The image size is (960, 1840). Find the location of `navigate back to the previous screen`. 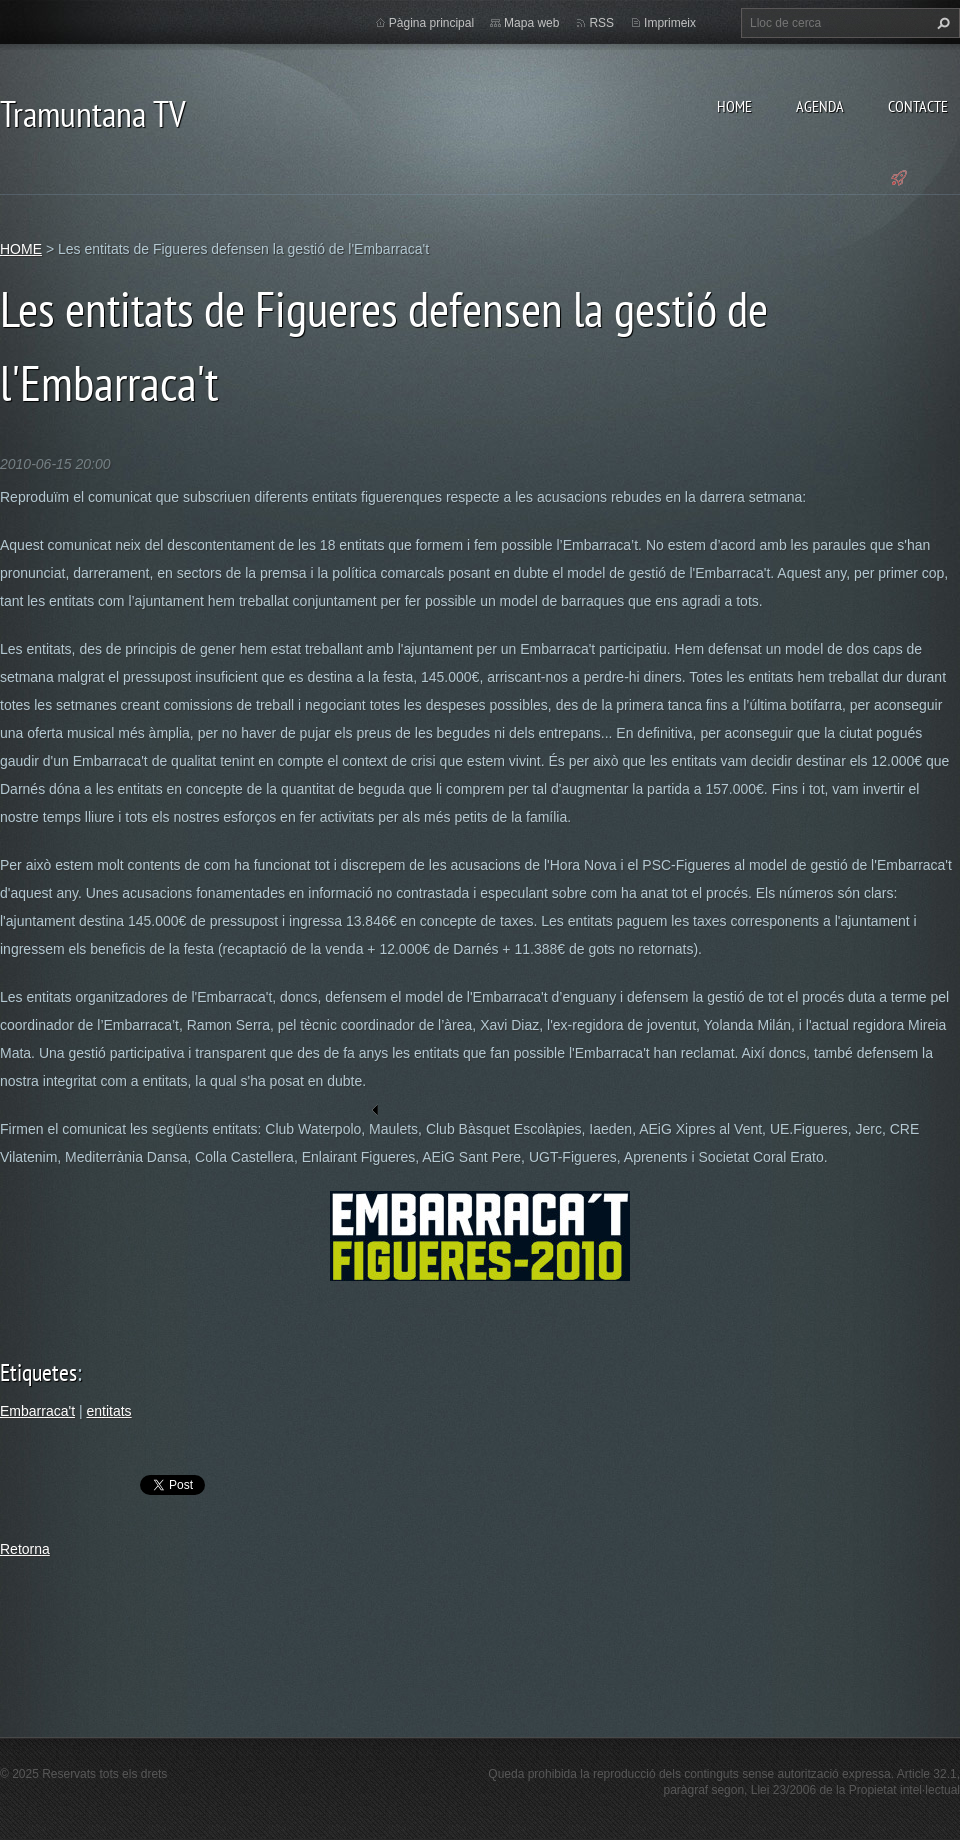

navigate back to the previous screen is located at coordinates (375, 1110).